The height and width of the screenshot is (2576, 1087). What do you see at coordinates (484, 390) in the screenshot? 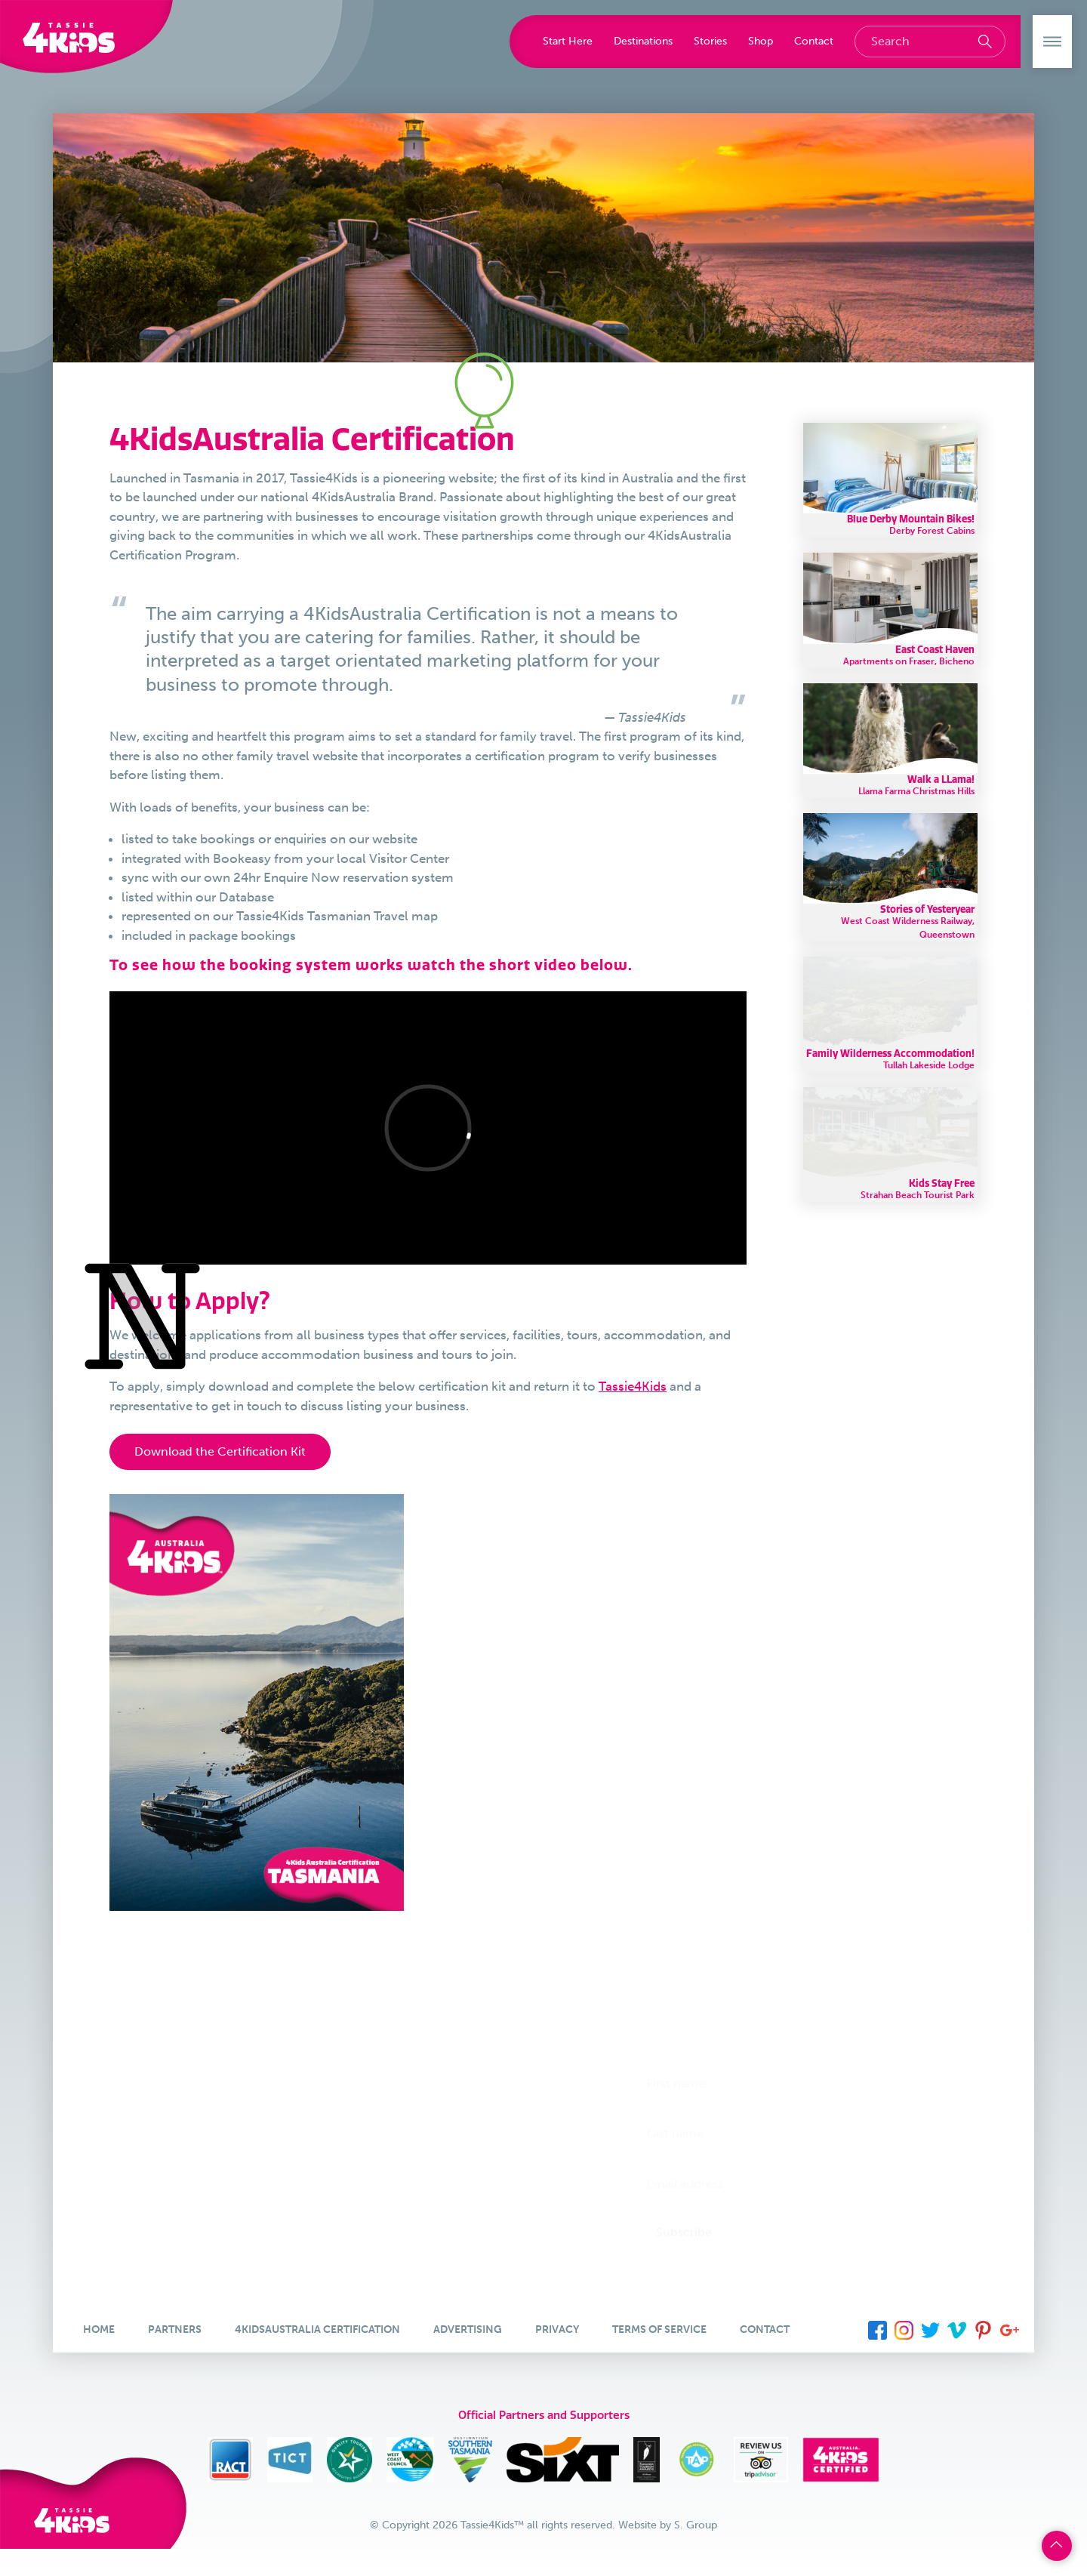
I see `indicates a celebration or birthday event` at bounding box center [484, 390].